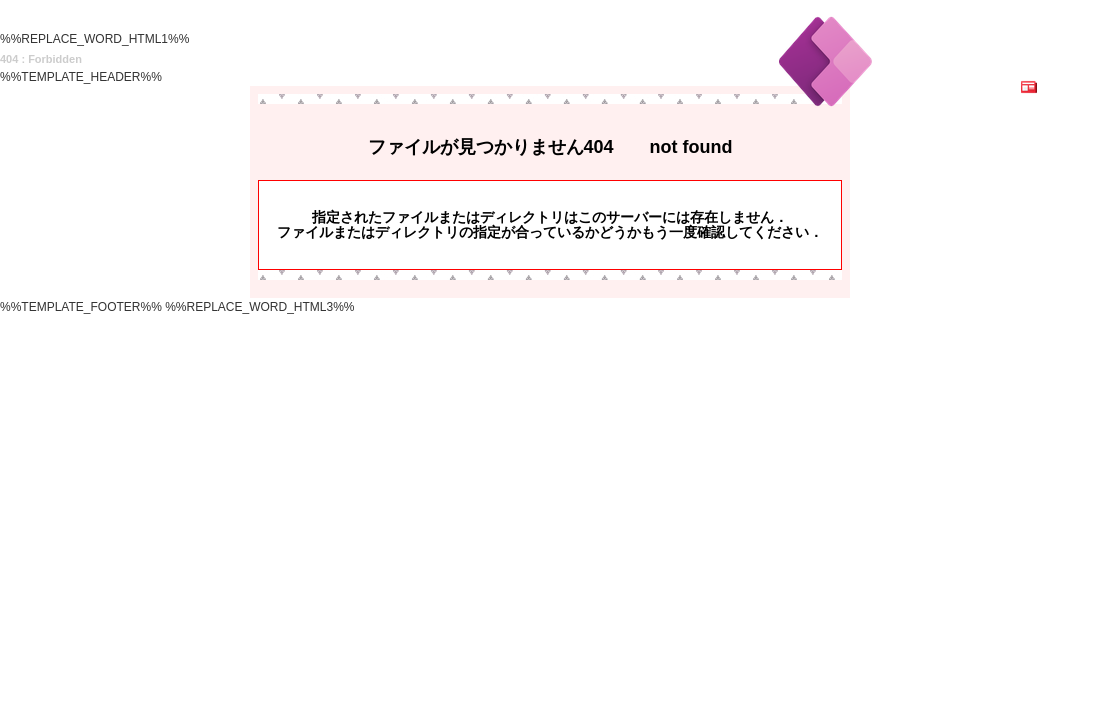 Image resolution: width=1100 pixels, height=720 pixels. I want to click on open the news app, so click(1029, 87).